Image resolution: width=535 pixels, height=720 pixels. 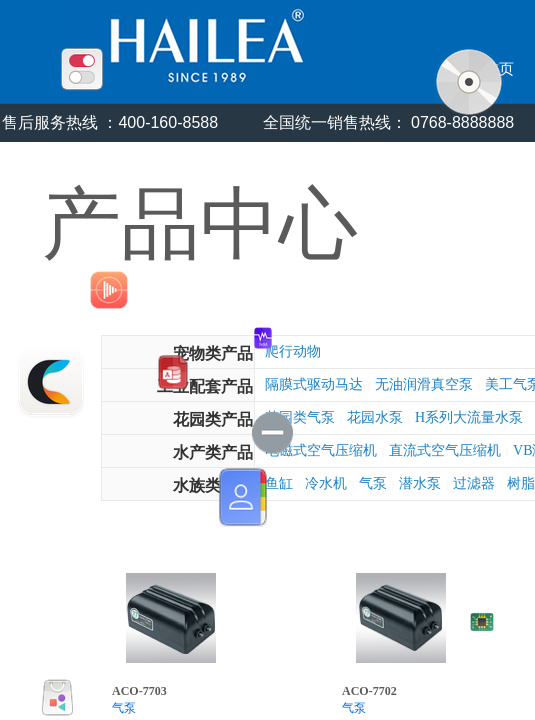 I want to click on microsoft access database file, so click(x=173, y=372).